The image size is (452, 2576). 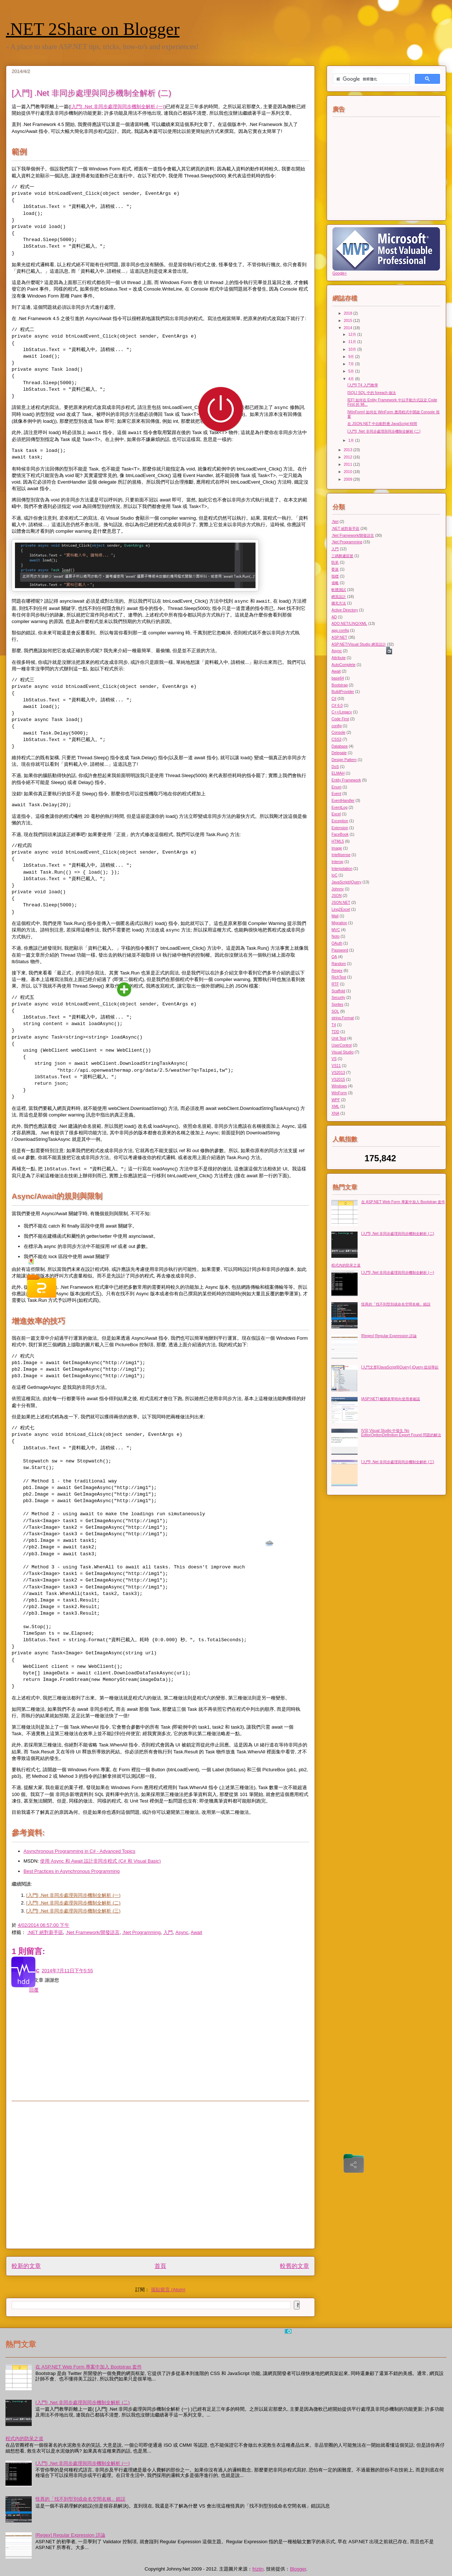 What do you see at coordinates (269, 1543) in the screenshot?
I see `indicates rainy weather conditions` at bounding box center [269, 1543].